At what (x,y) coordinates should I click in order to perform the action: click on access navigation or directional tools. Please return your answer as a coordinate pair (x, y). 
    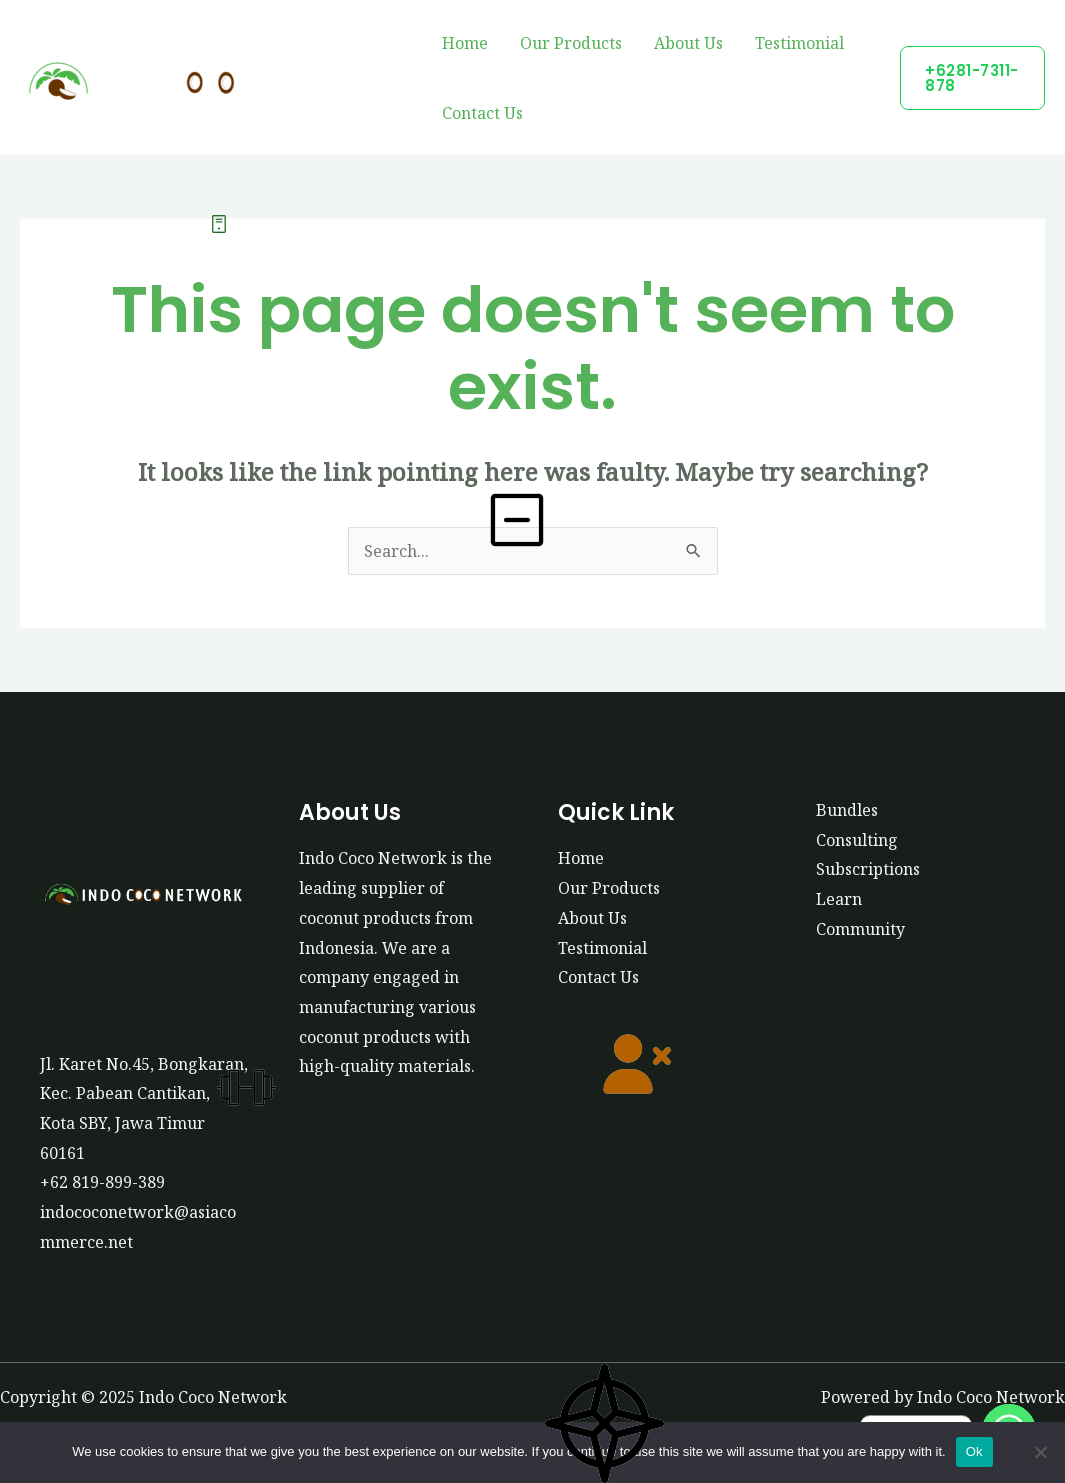
    Looking at the image, I should click on (604, 1423).